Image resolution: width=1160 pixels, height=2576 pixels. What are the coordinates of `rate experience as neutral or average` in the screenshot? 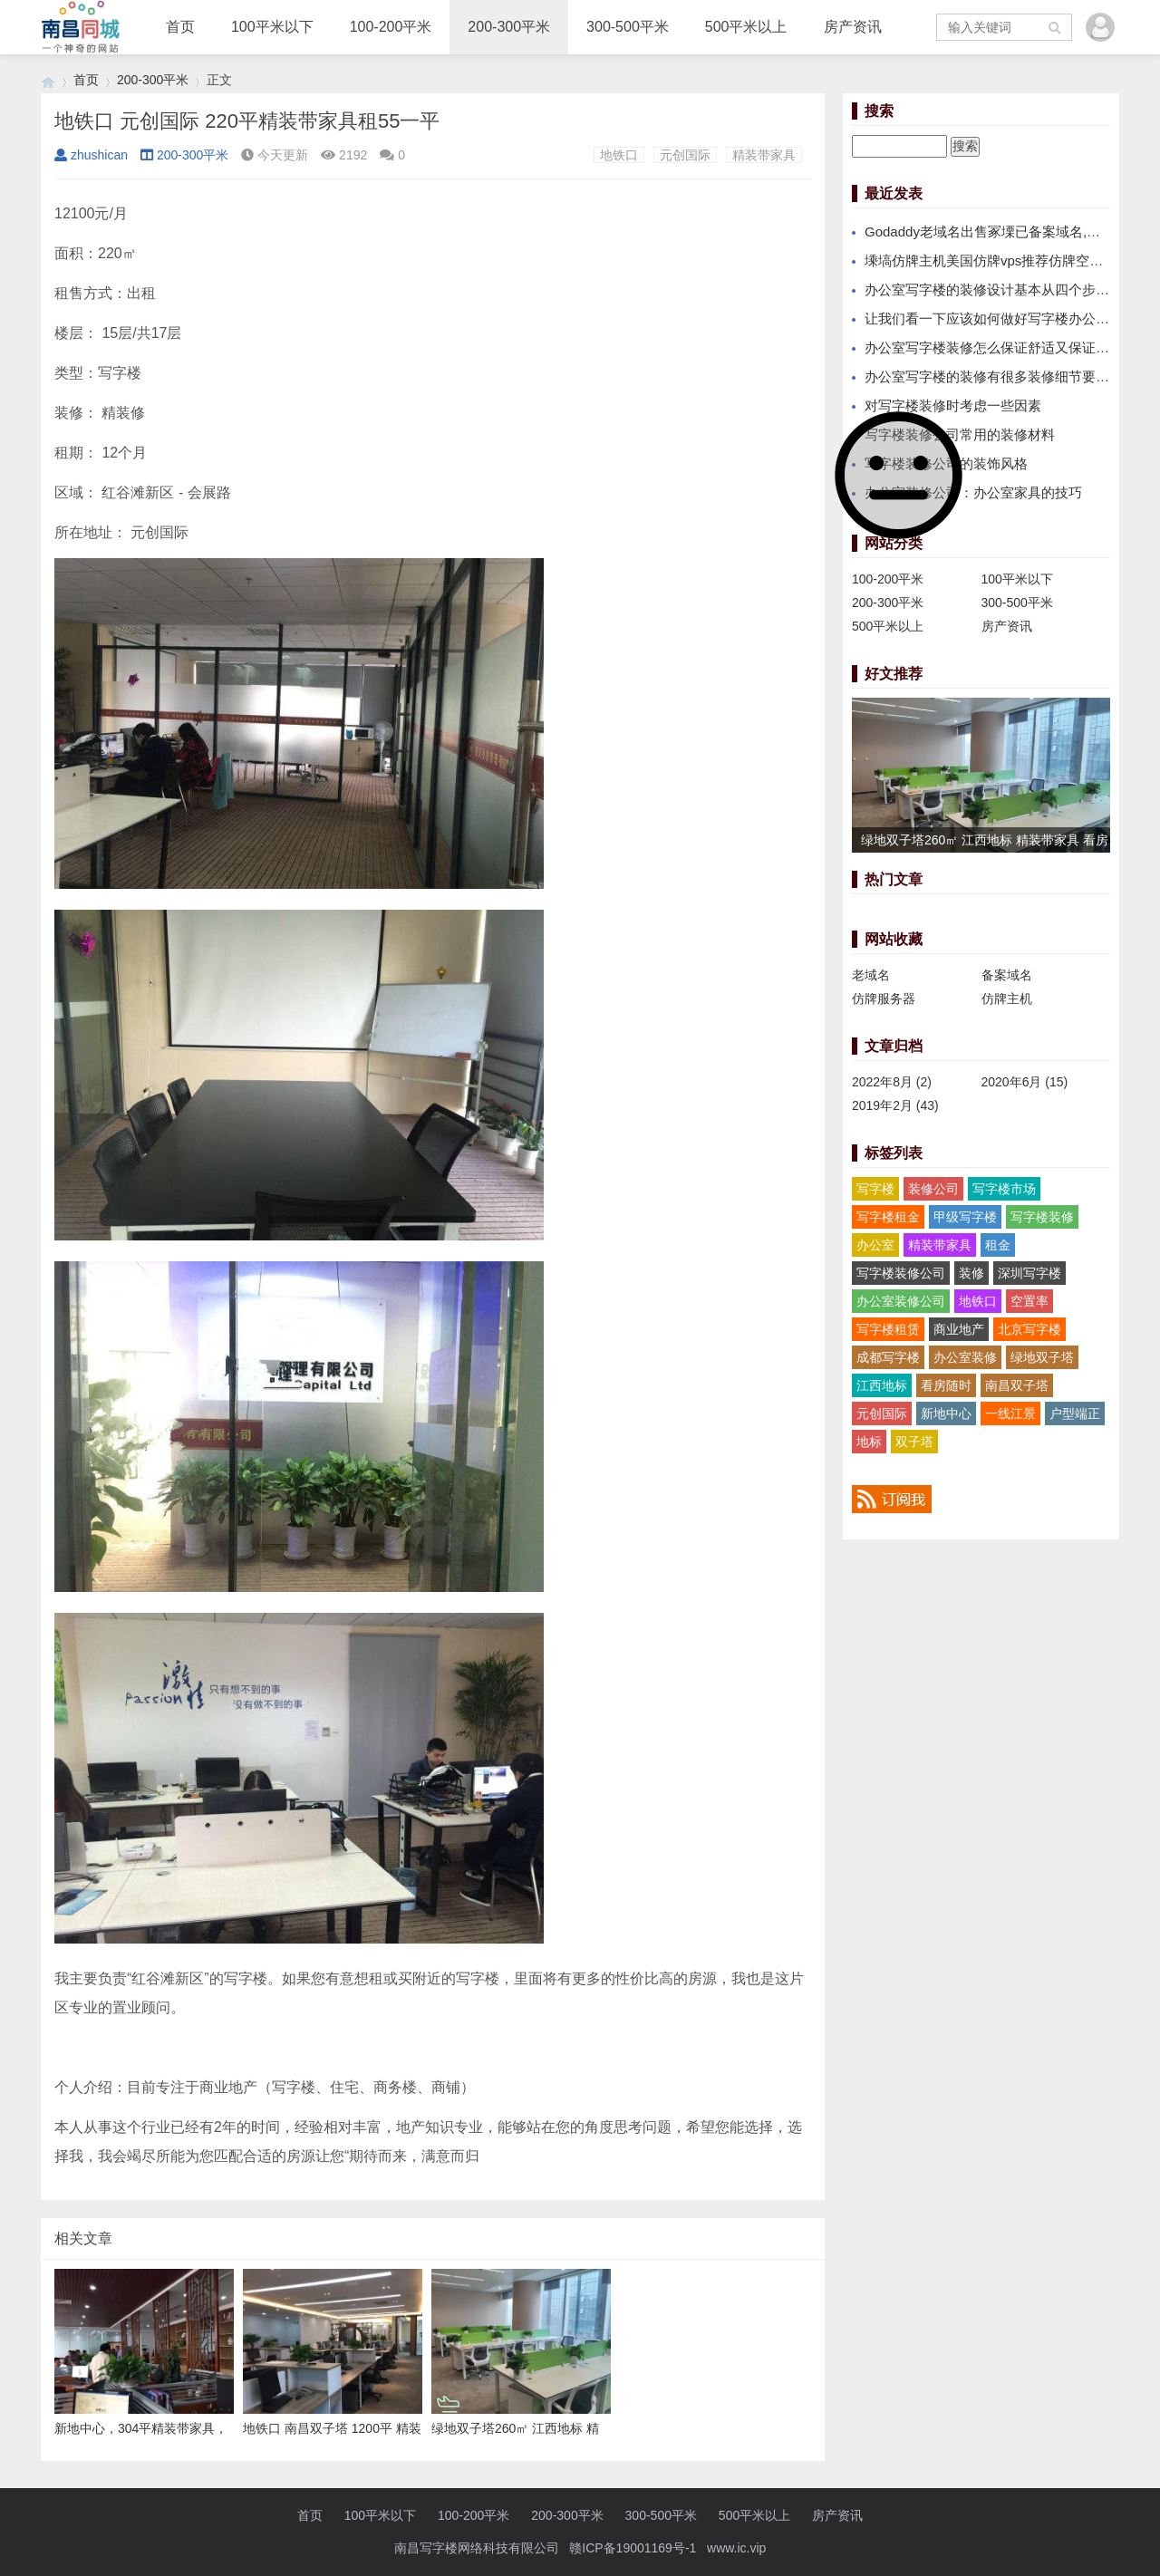 It's located at (898, 475).